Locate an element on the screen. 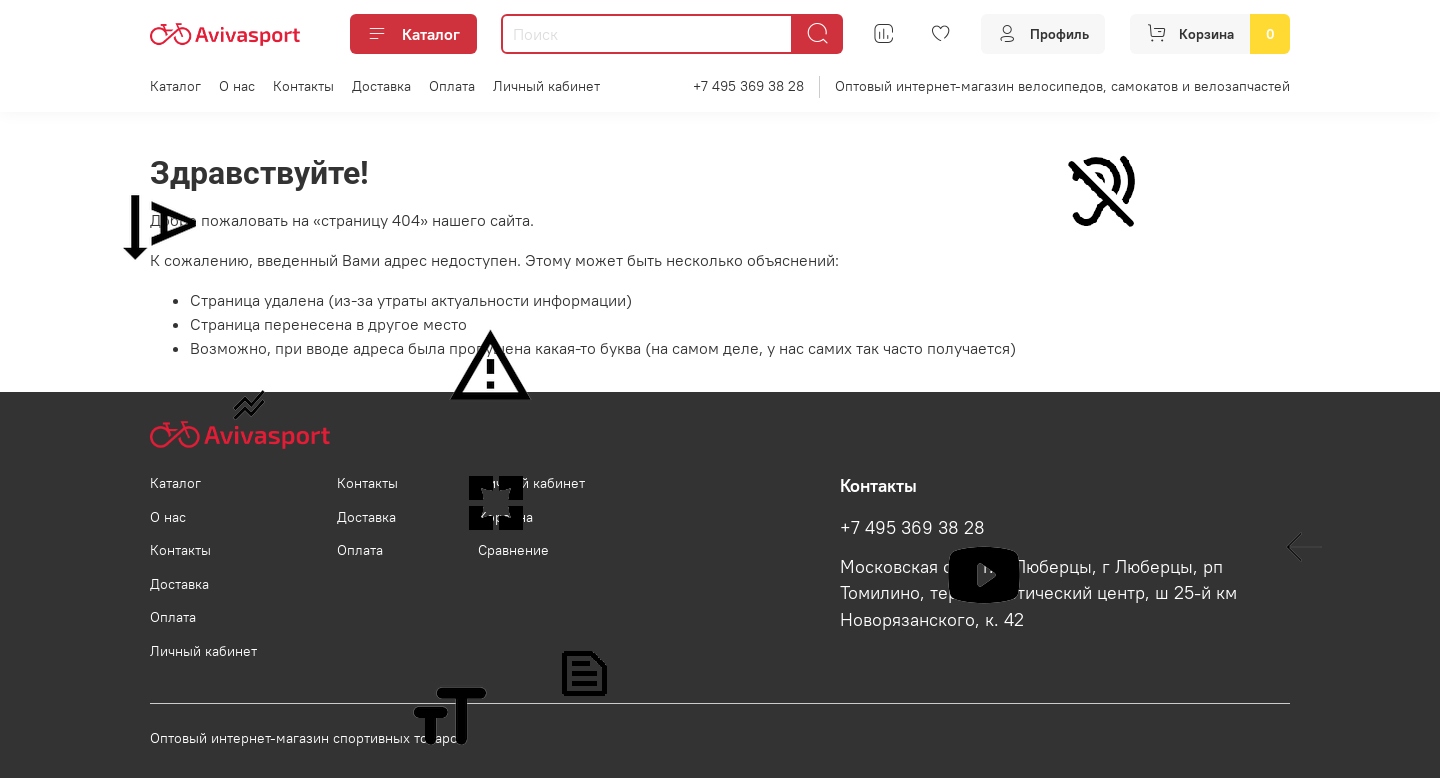 This screenshot has height=778, width=1440. indicates hearing assistance is disabled is located at coordinates (1103, 191).